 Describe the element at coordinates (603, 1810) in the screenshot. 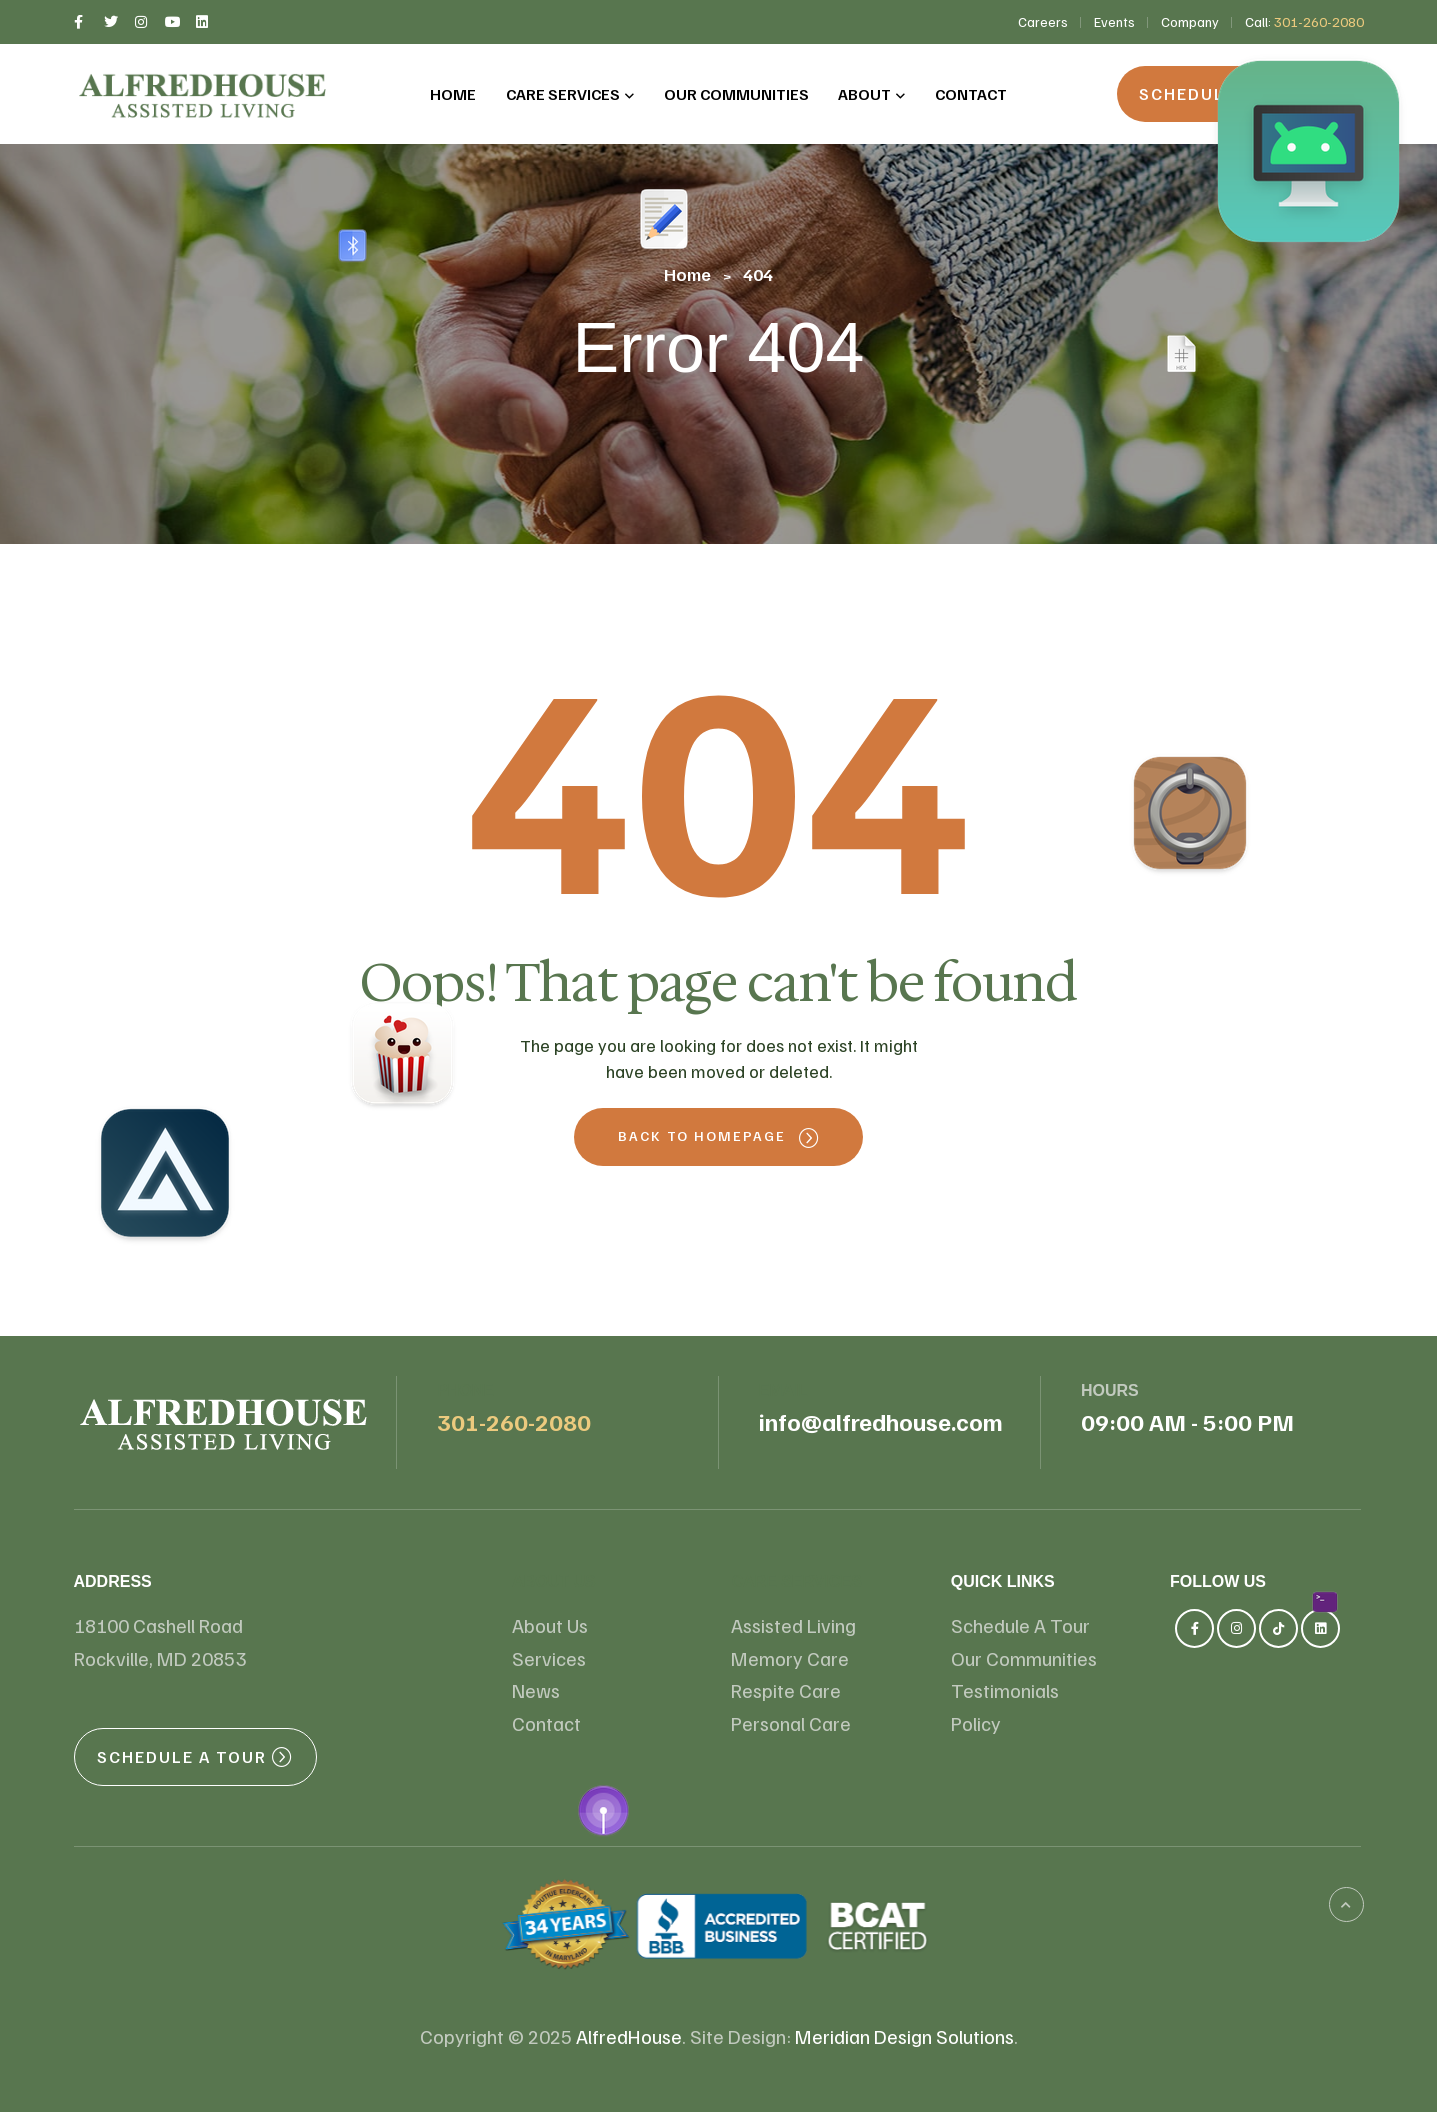

I see `open the podcasts app` at that location.